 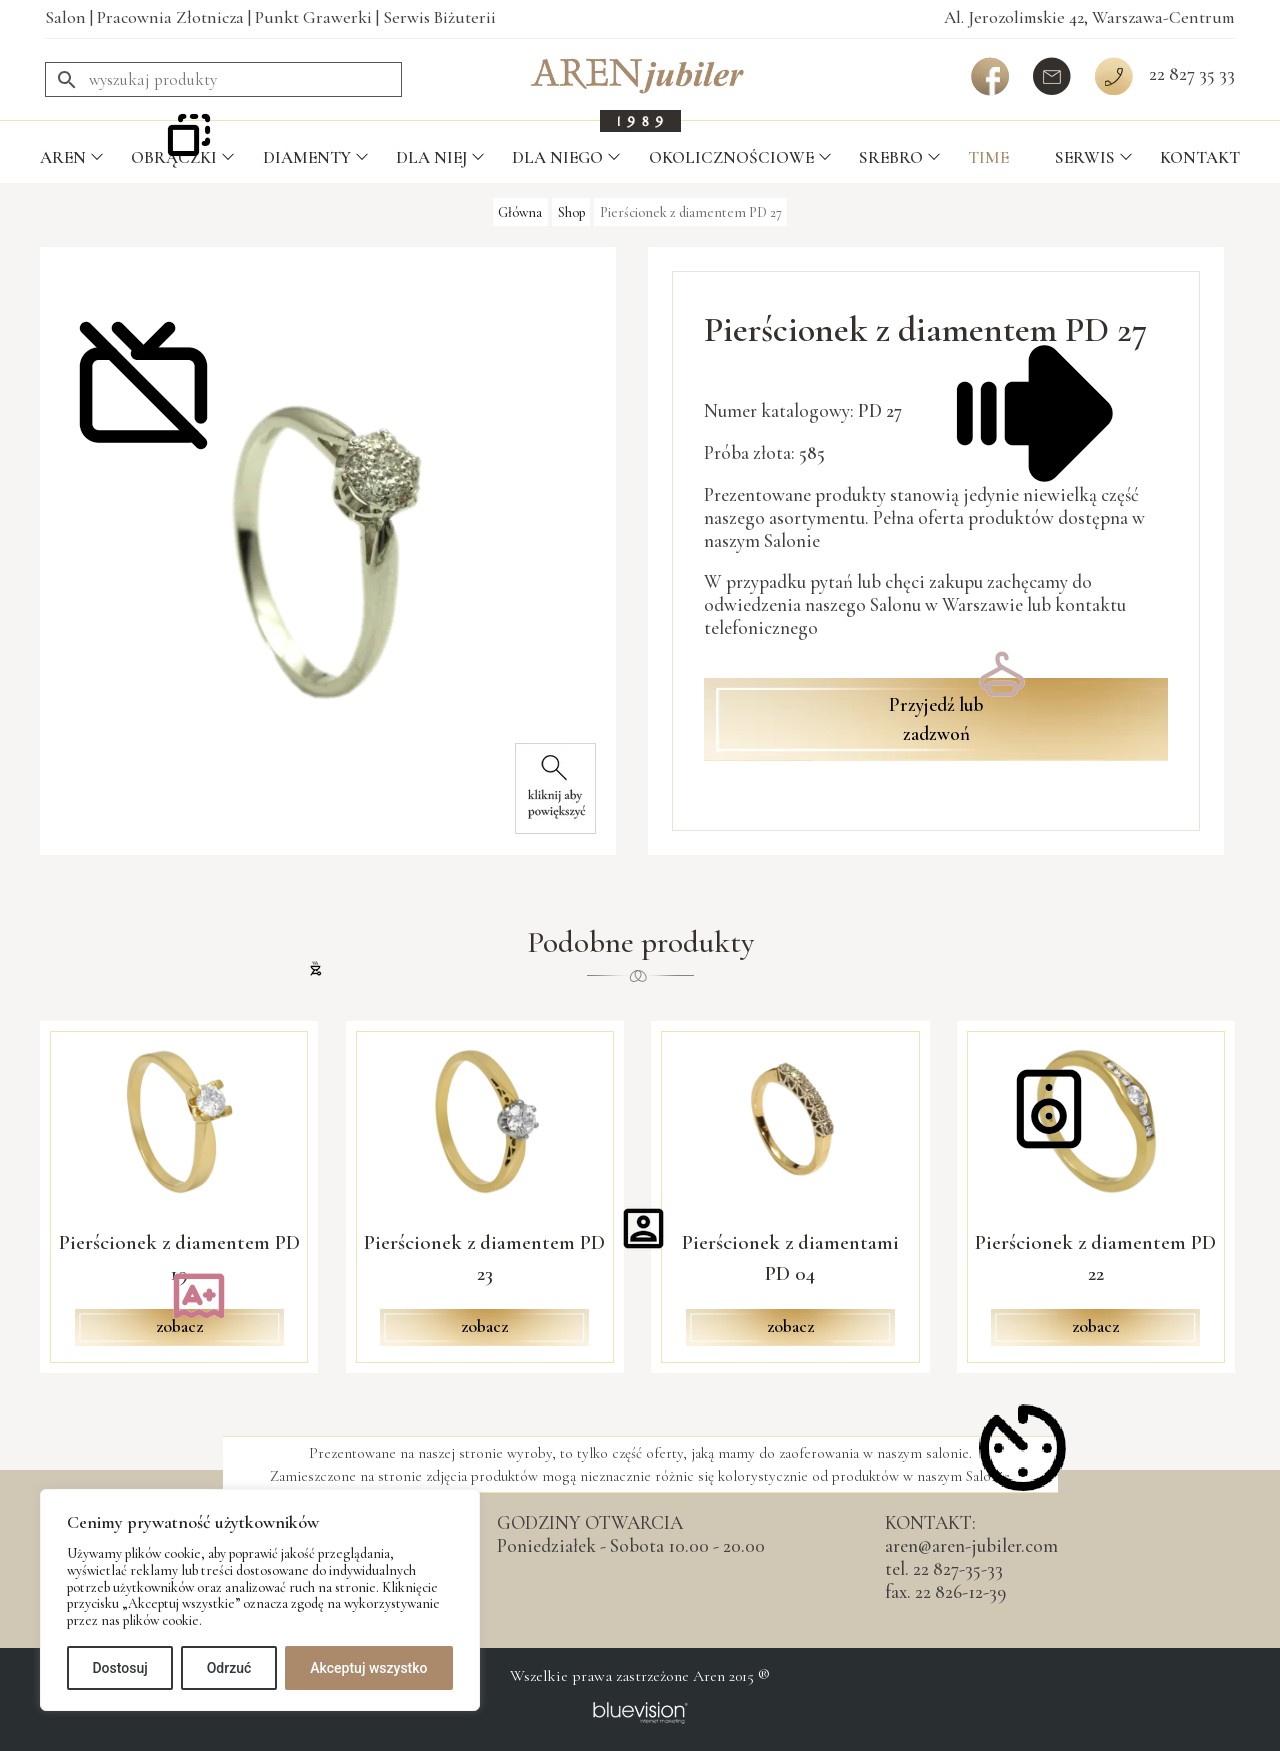 I want to click on send selected element to back layer, so click(x=189, y=135).